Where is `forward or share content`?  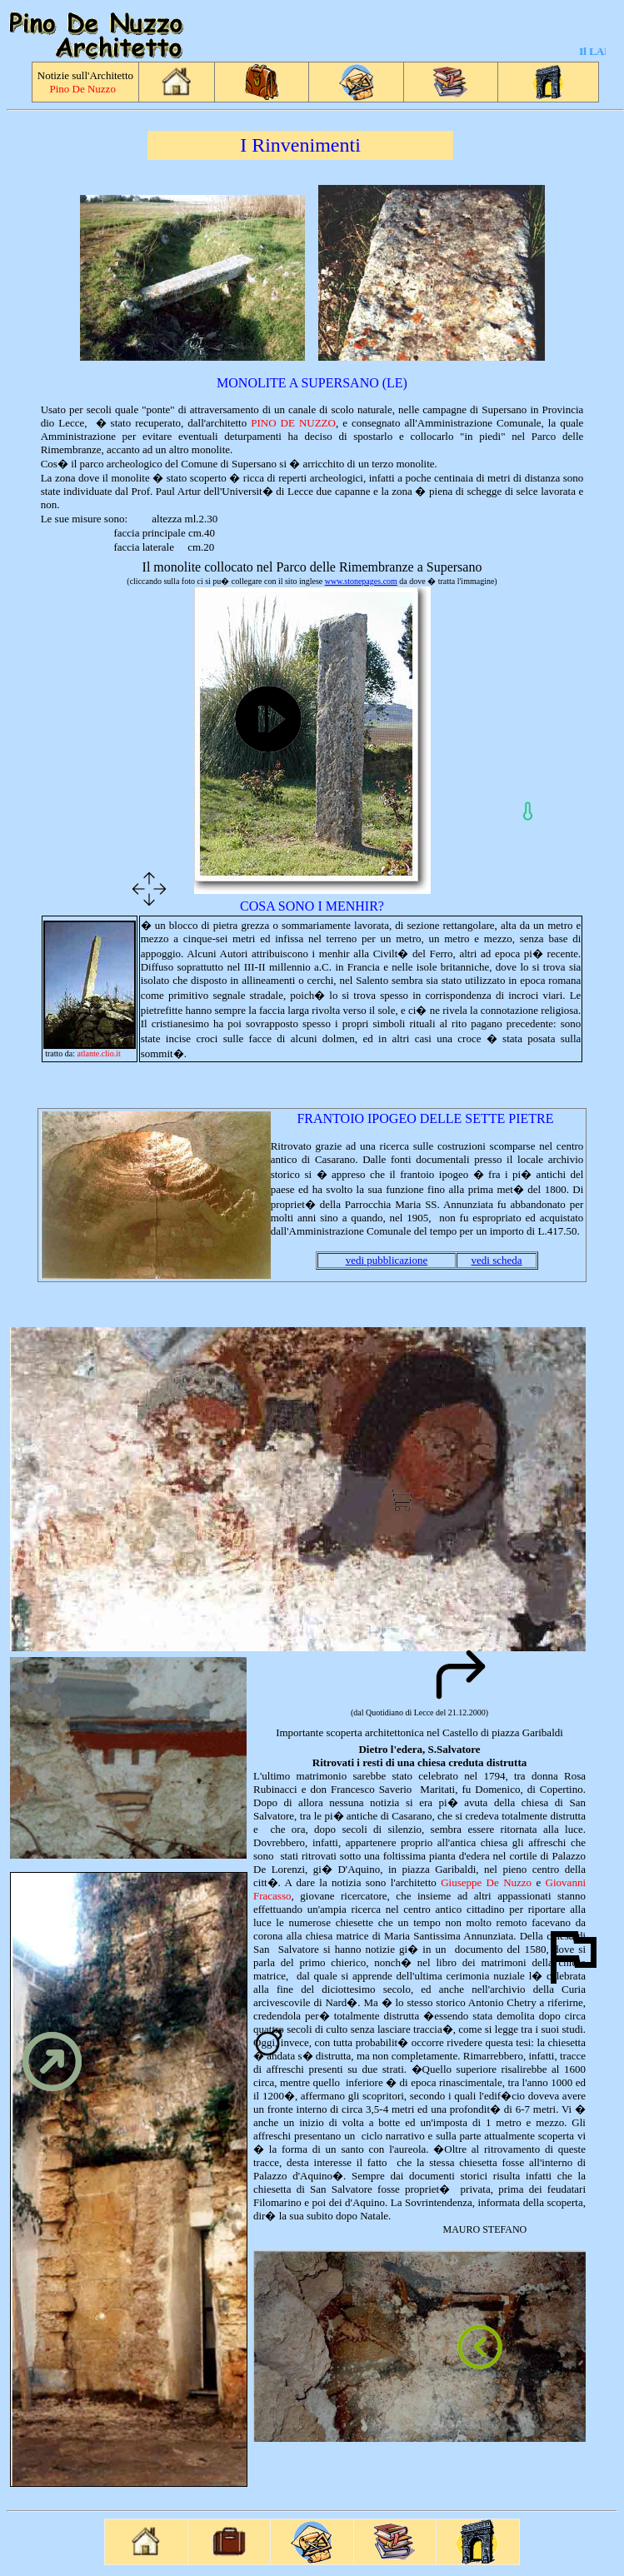 forward or share content is located at coordinates (461, 1675).